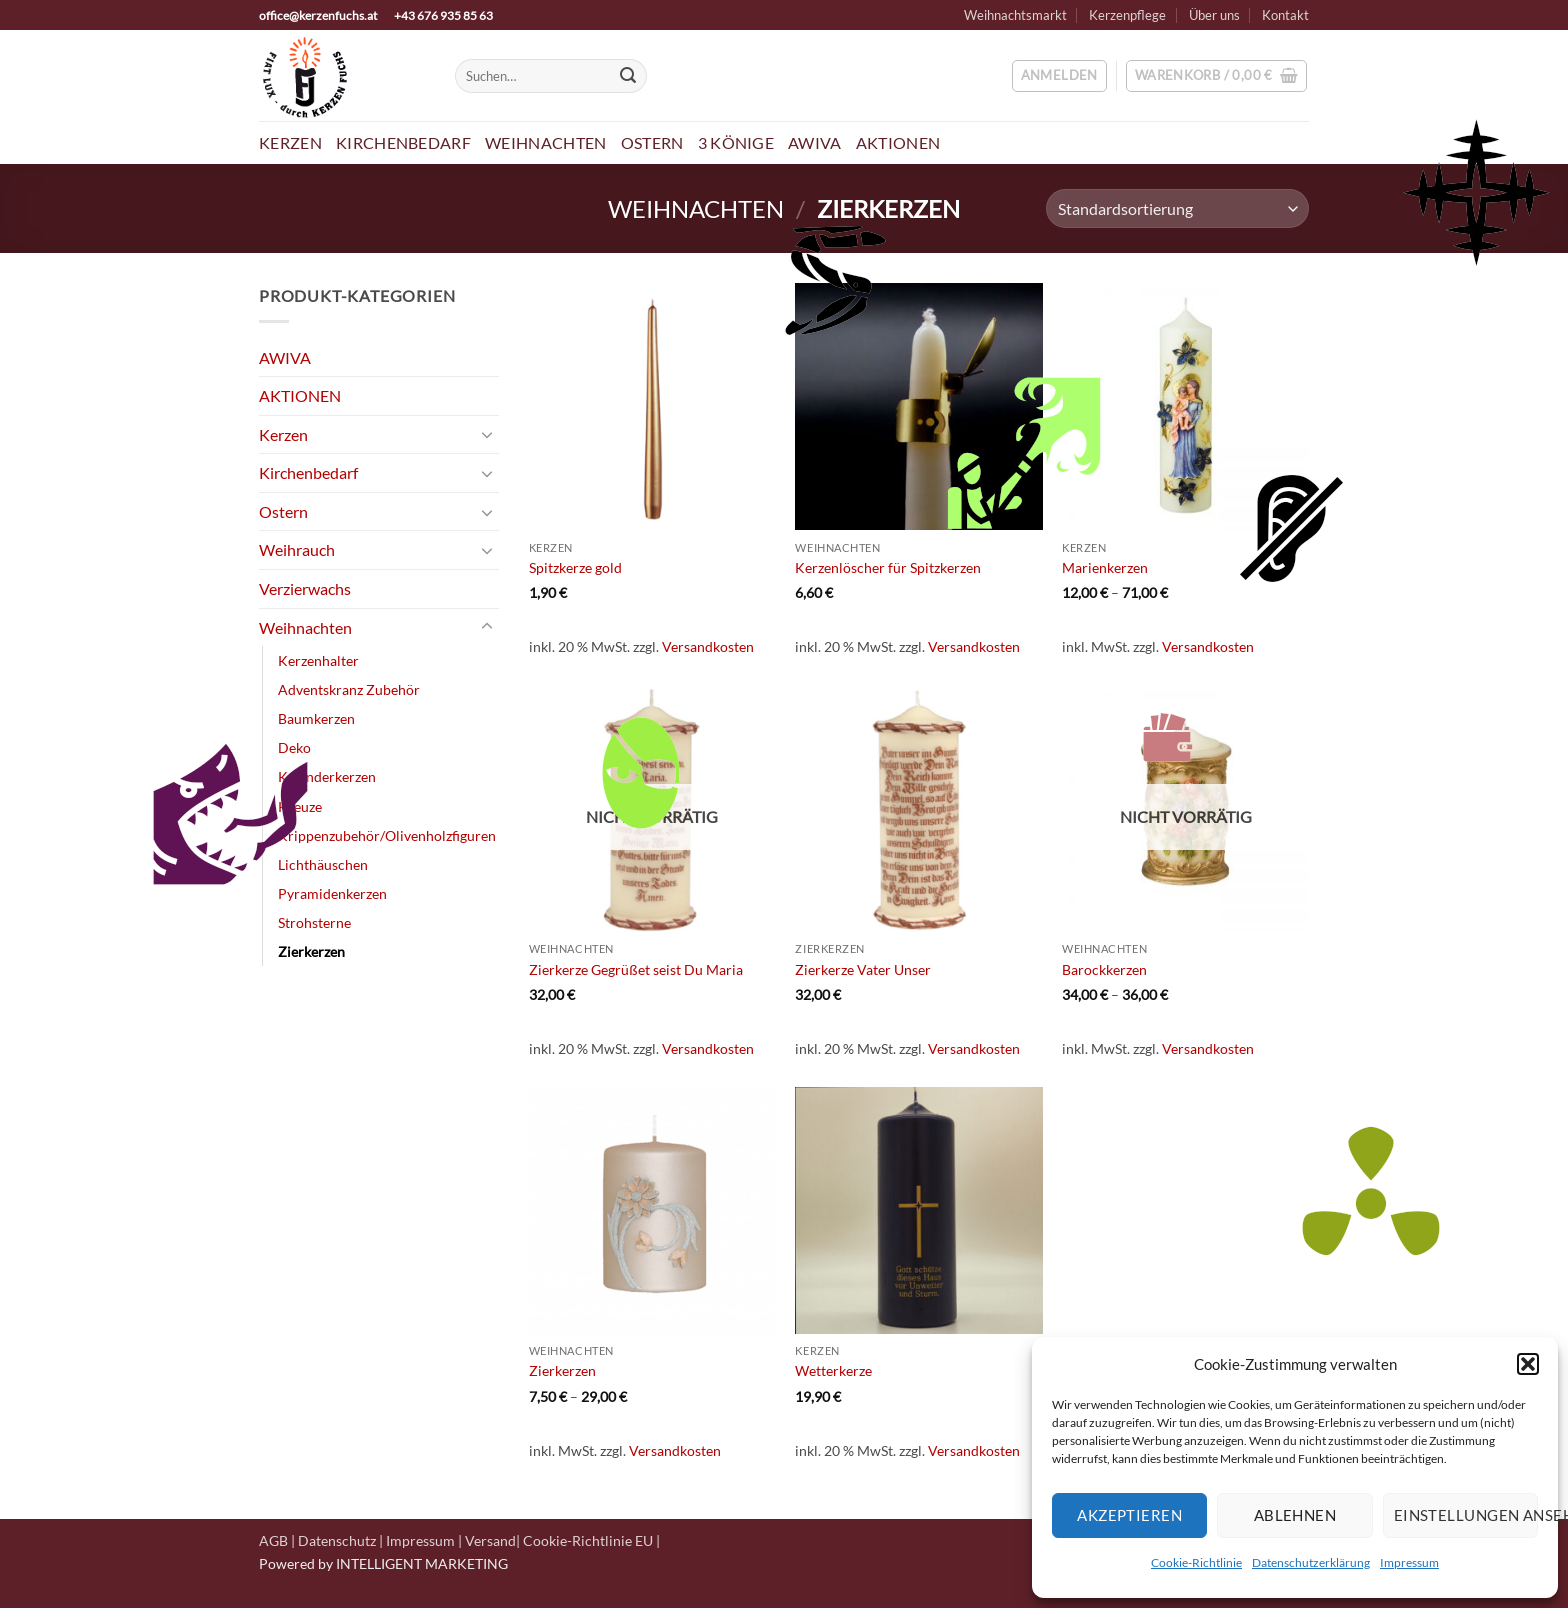  What do you see at coordinates (230, 809) in the screenshot?
I see `indicates shark attack or danger zone in a game` at bounding box center [230, 809].